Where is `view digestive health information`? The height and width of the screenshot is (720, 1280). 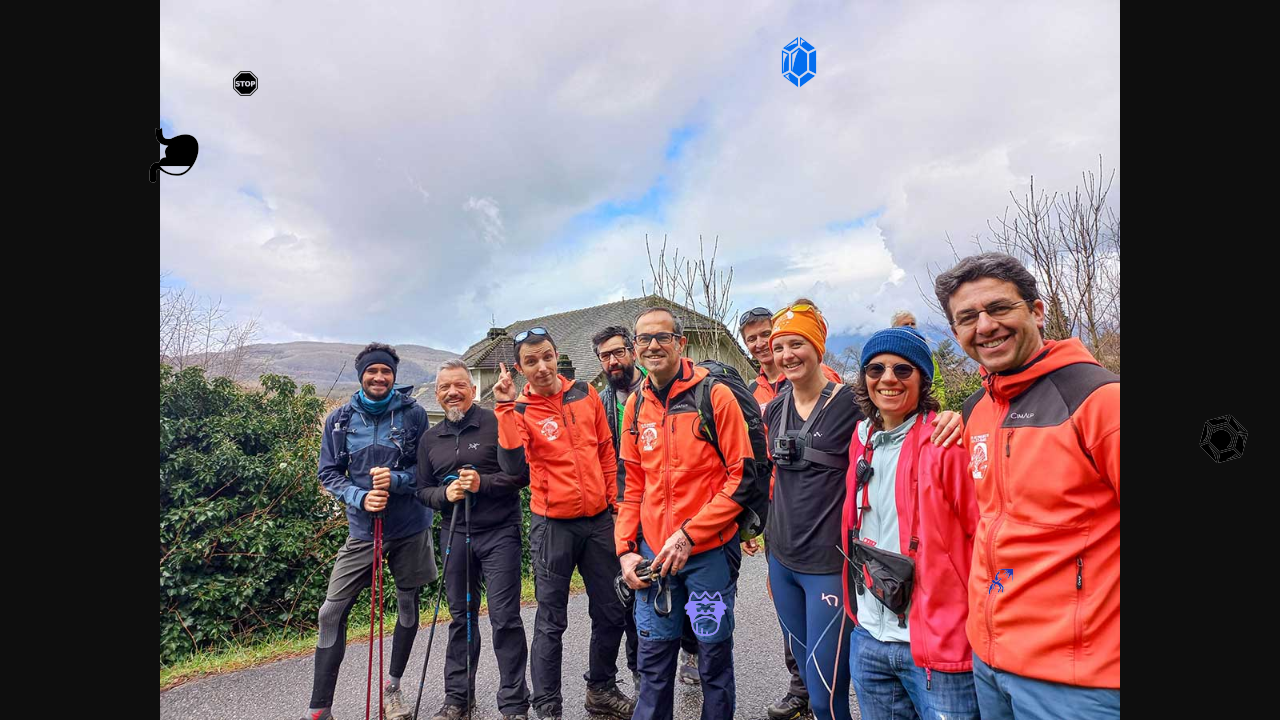
view digestive health information is located at coordinates (174, 155).